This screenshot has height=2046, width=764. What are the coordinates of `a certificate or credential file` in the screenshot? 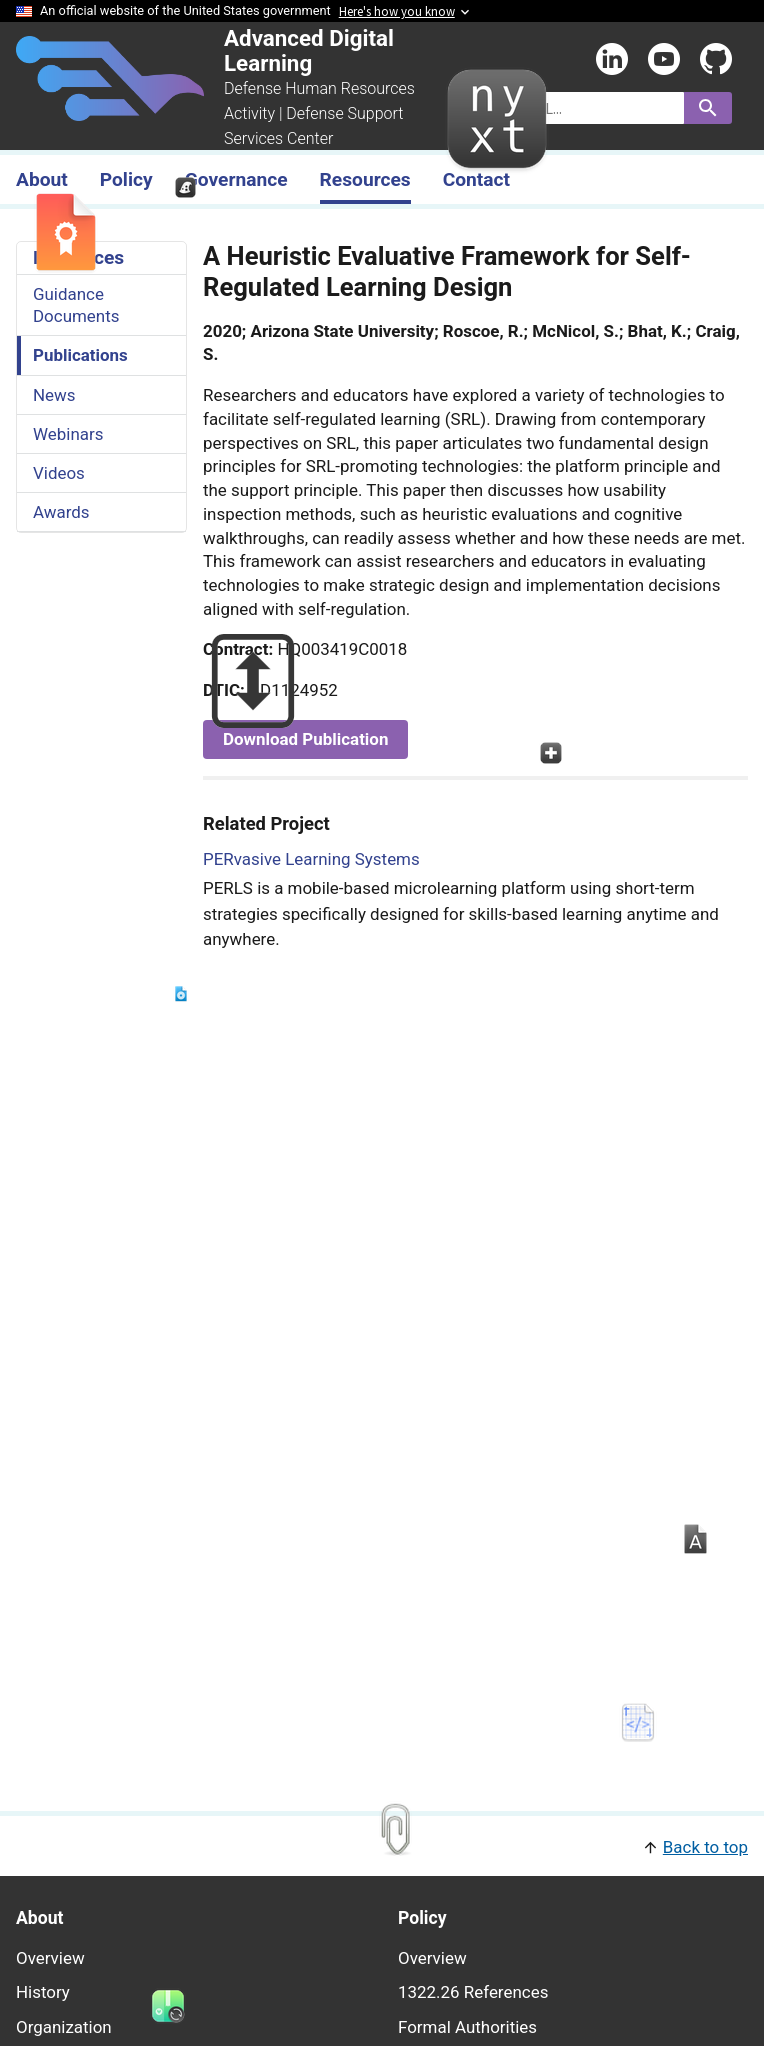 It's located at (66, 232).